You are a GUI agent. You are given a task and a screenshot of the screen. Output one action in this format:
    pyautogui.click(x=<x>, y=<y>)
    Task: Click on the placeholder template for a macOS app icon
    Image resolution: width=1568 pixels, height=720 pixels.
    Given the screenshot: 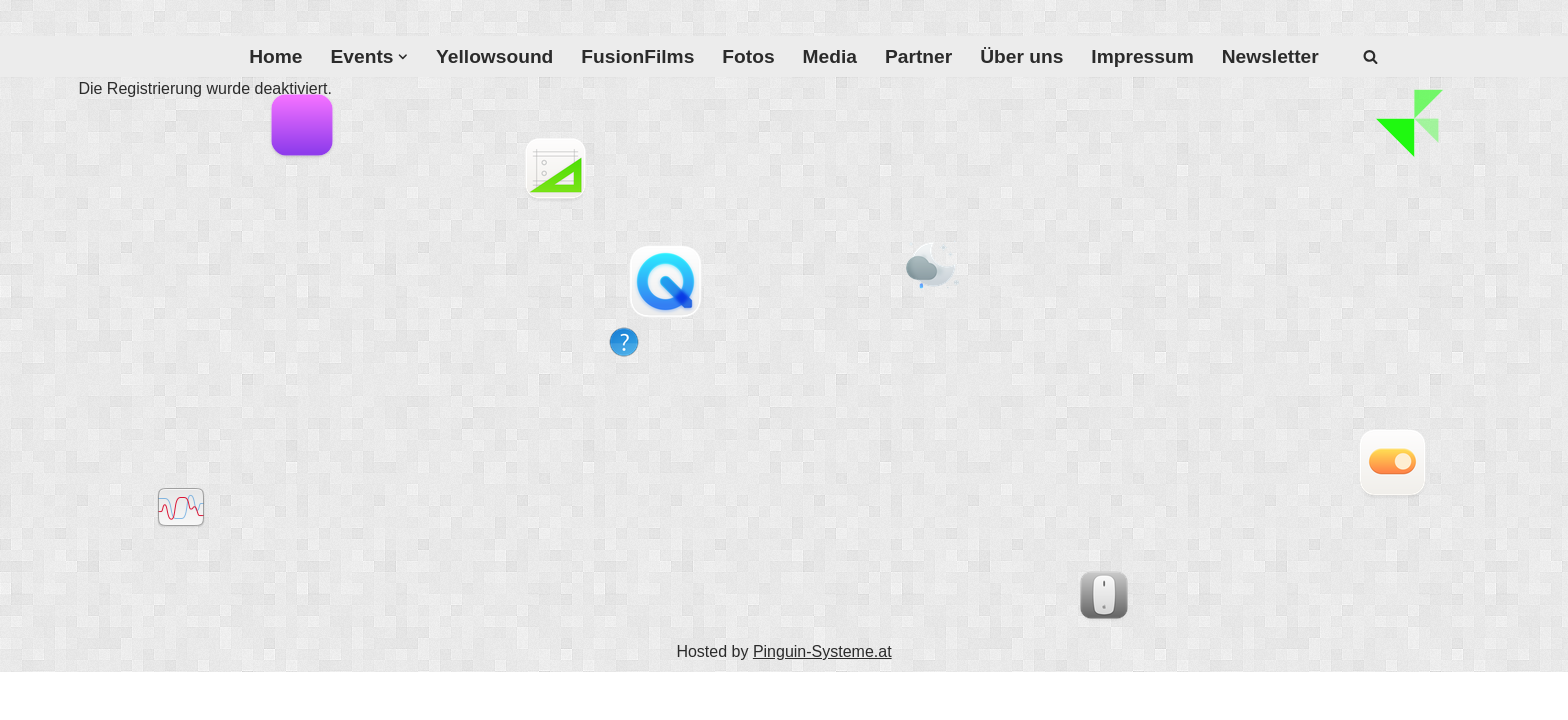 What is the action you would take?
    pyautogui.click(x=302, y=125)
    